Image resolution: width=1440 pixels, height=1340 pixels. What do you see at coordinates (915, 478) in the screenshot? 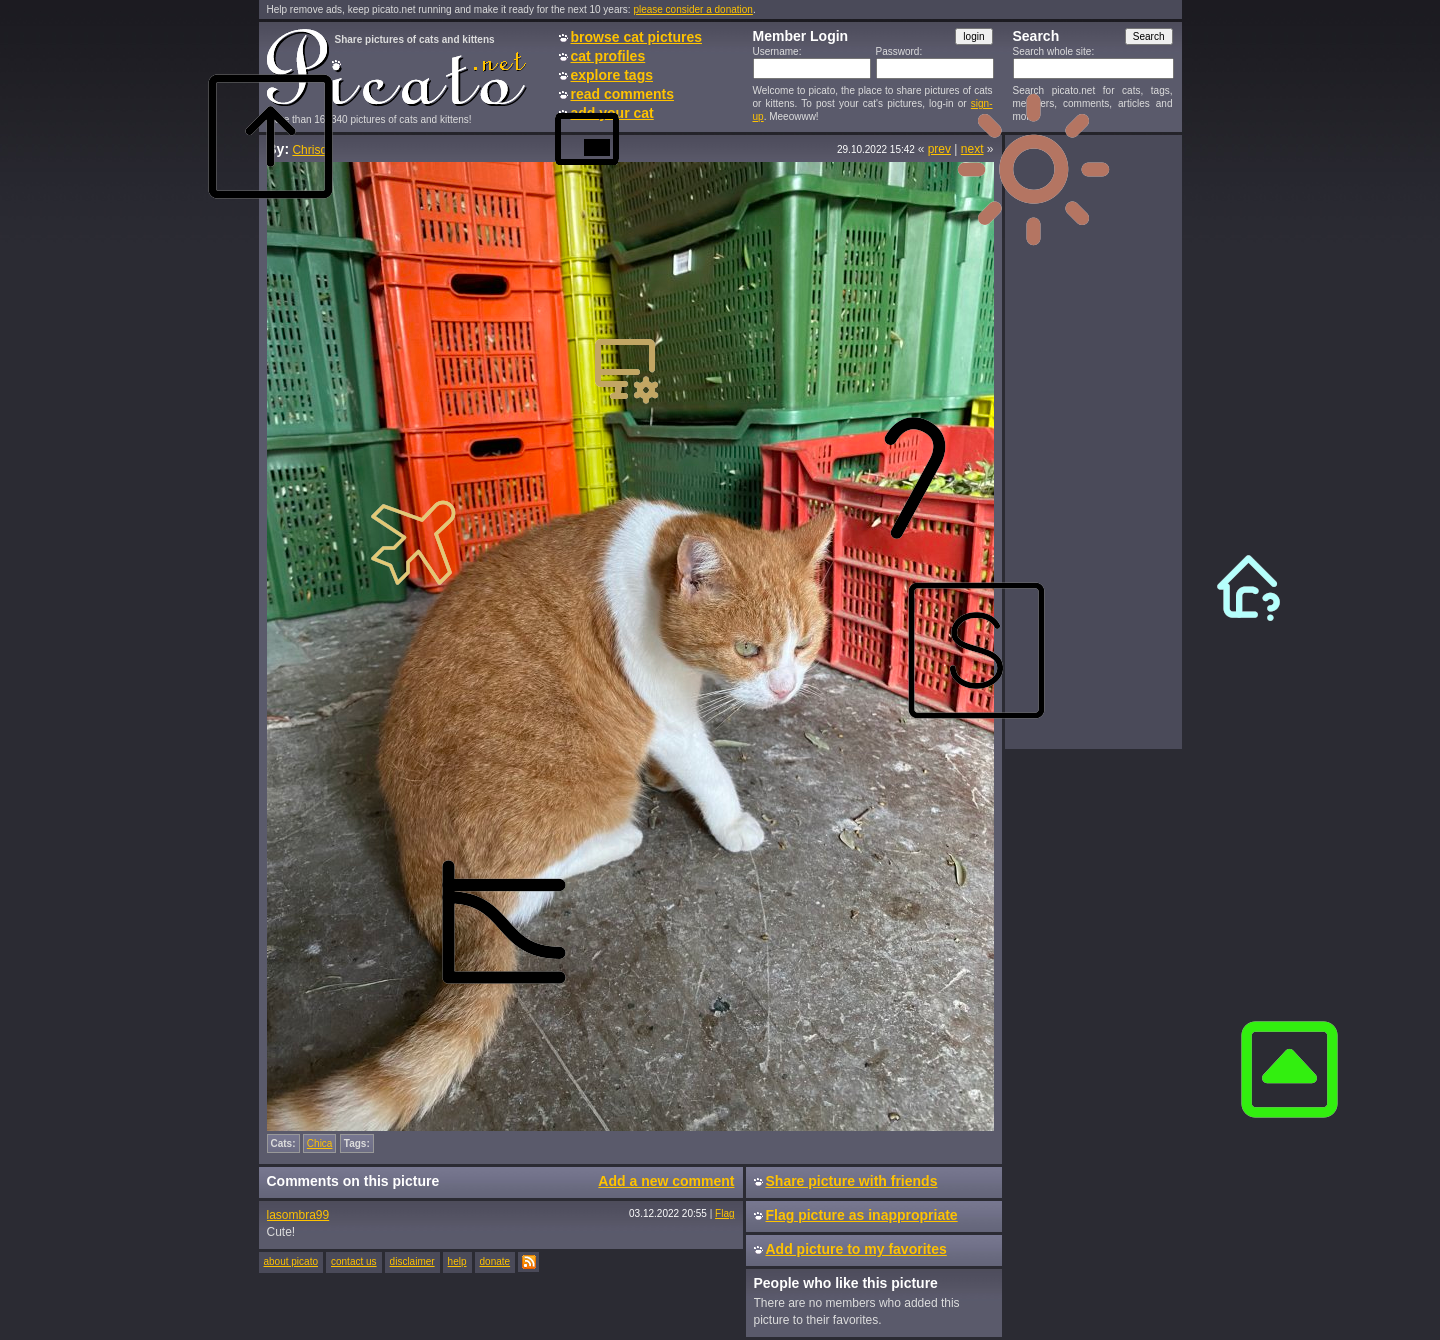
I see `accessibility support or mobility assistance` at bounding box center [915, 478].